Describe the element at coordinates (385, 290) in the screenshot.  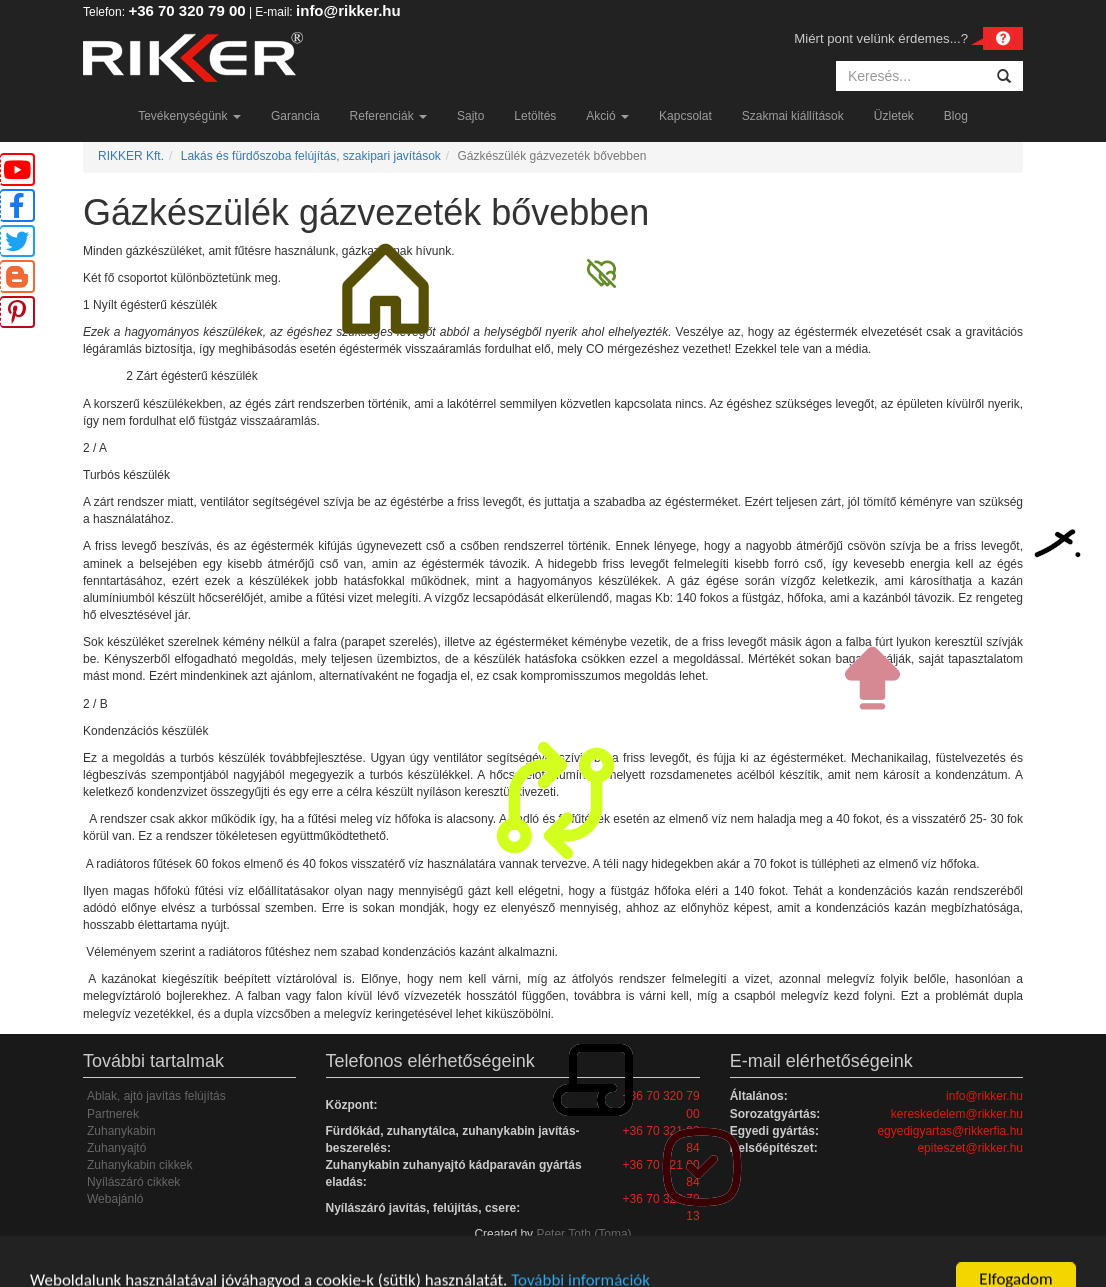
I see `navigate to home screen` at that location.